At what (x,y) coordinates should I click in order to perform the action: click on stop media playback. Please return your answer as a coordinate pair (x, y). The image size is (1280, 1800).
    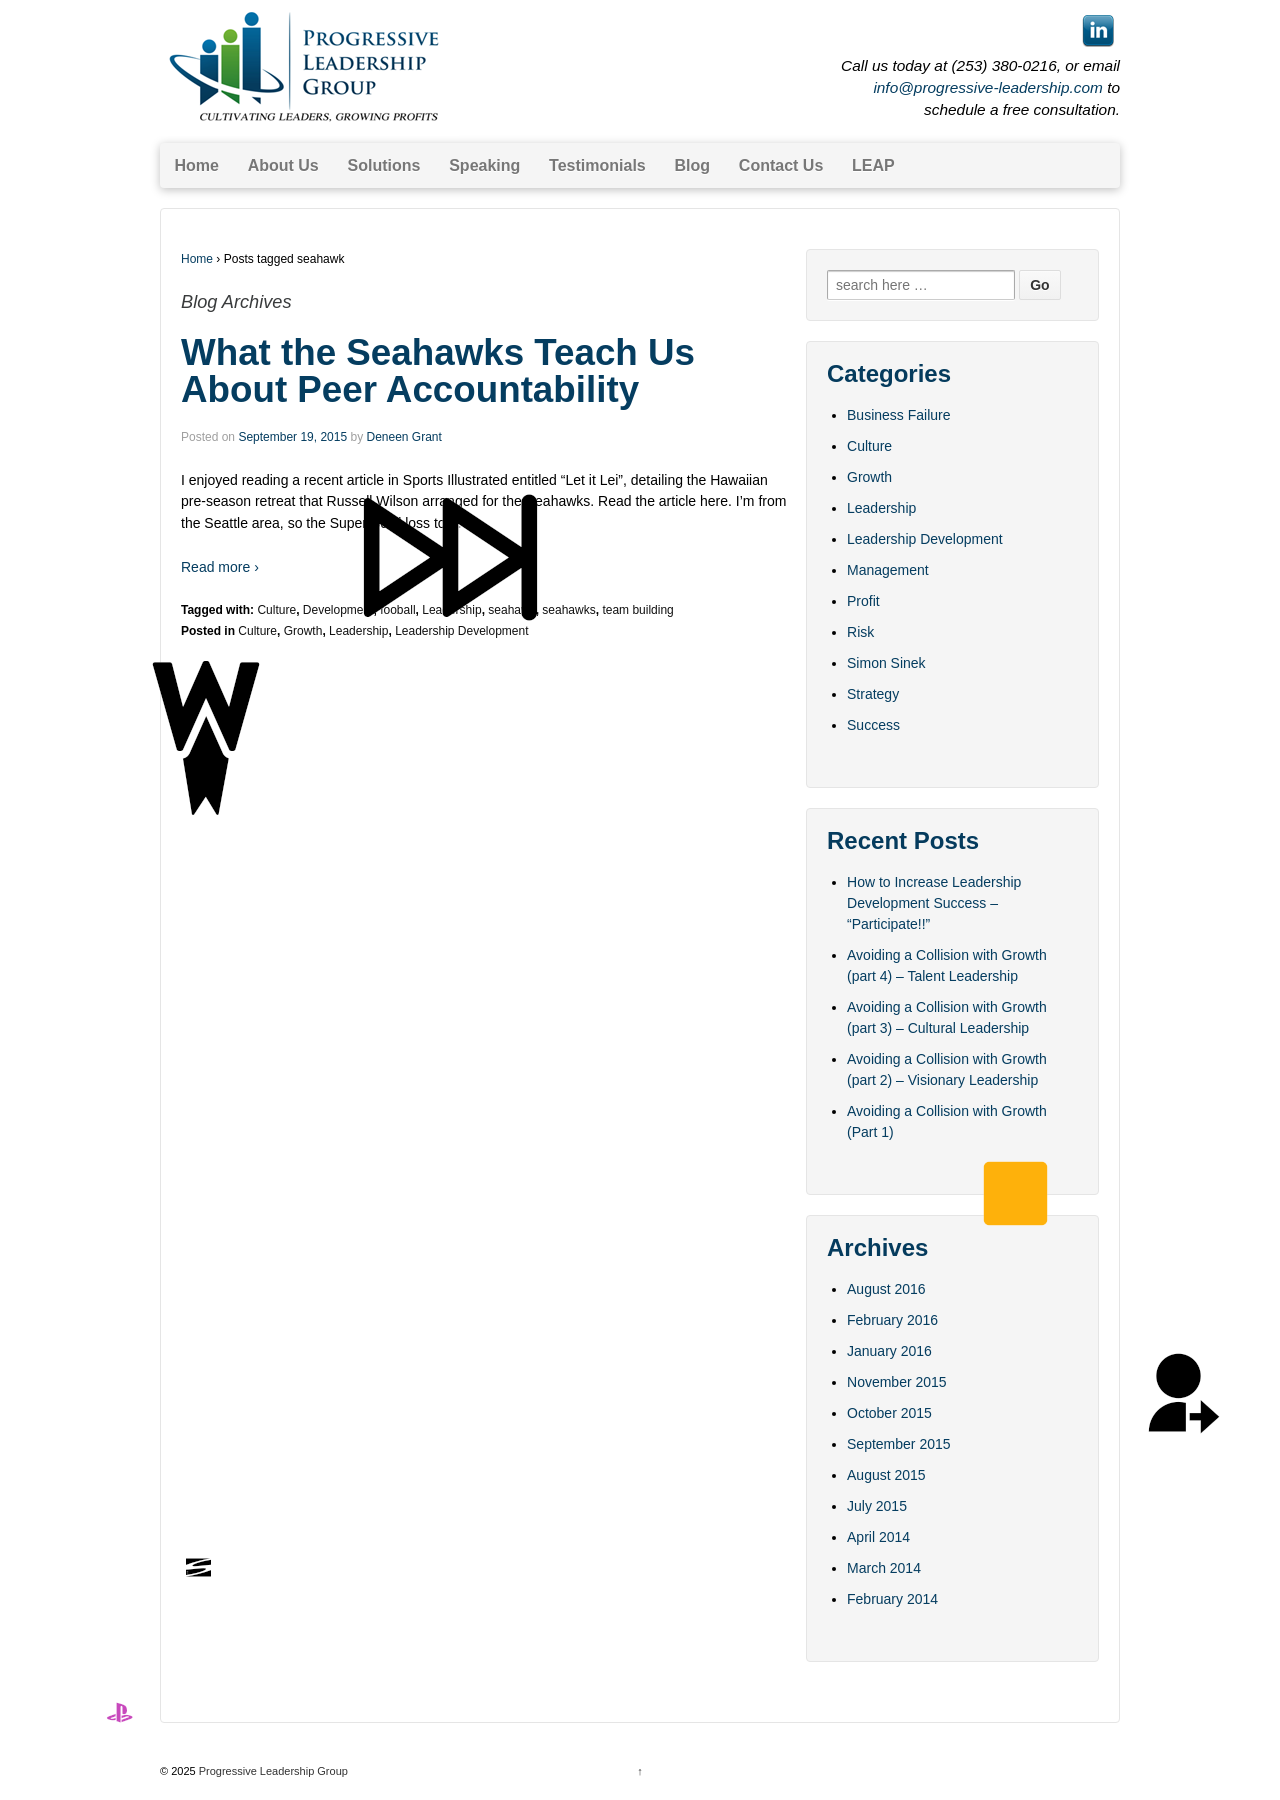
    Looking at the image, I should click on (1015, 1193).